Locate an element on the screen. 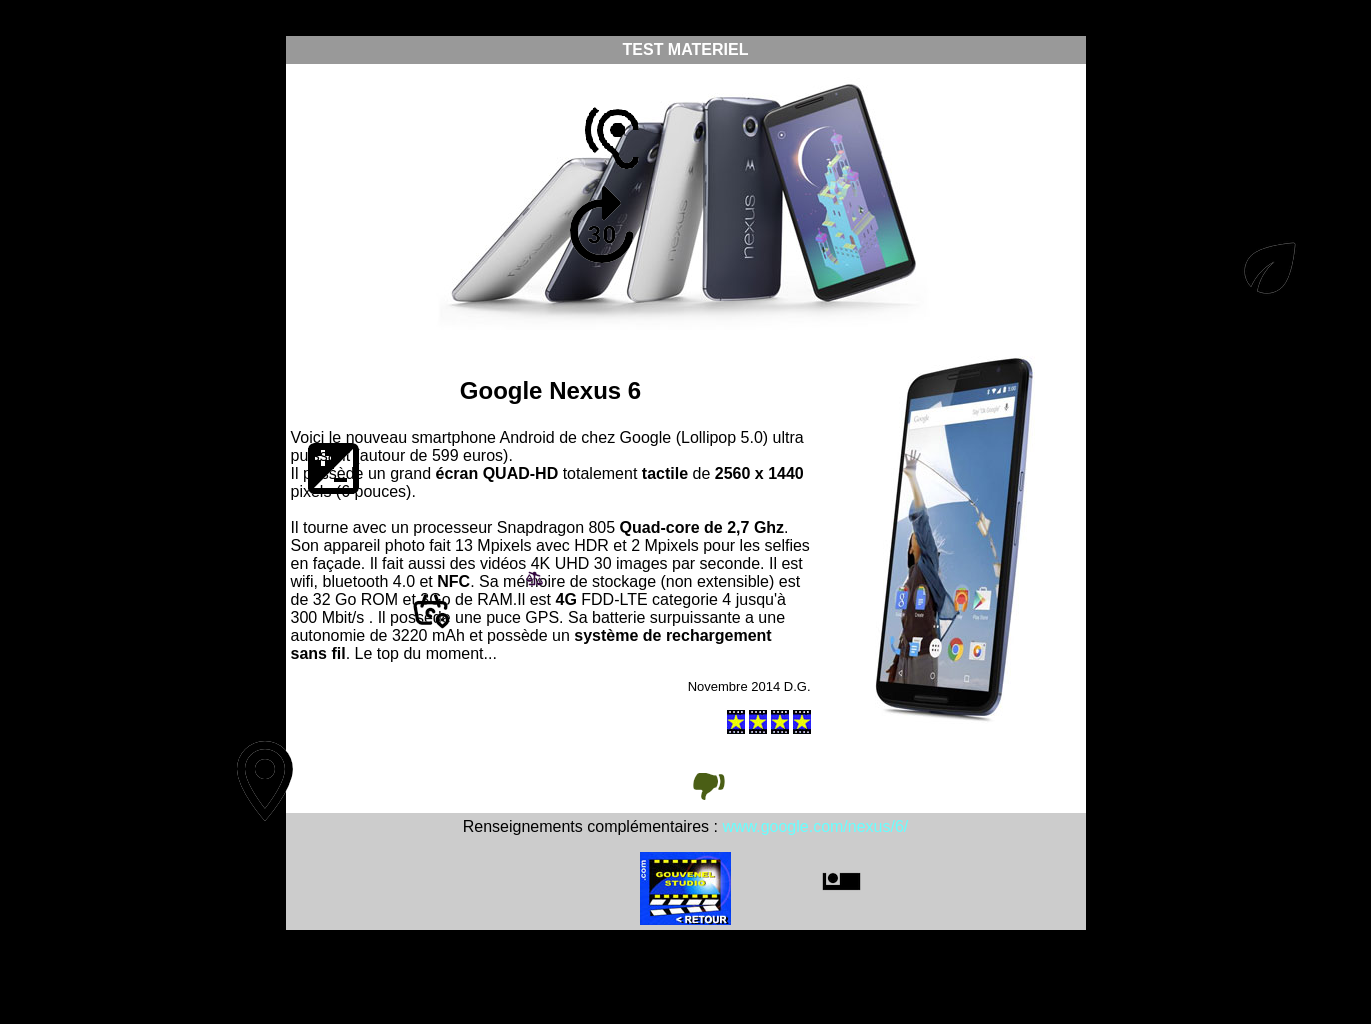 This screenshot has height=1024, width=1371. adjust camera ISO sensitivity settings is located at coordinates (333, 468).